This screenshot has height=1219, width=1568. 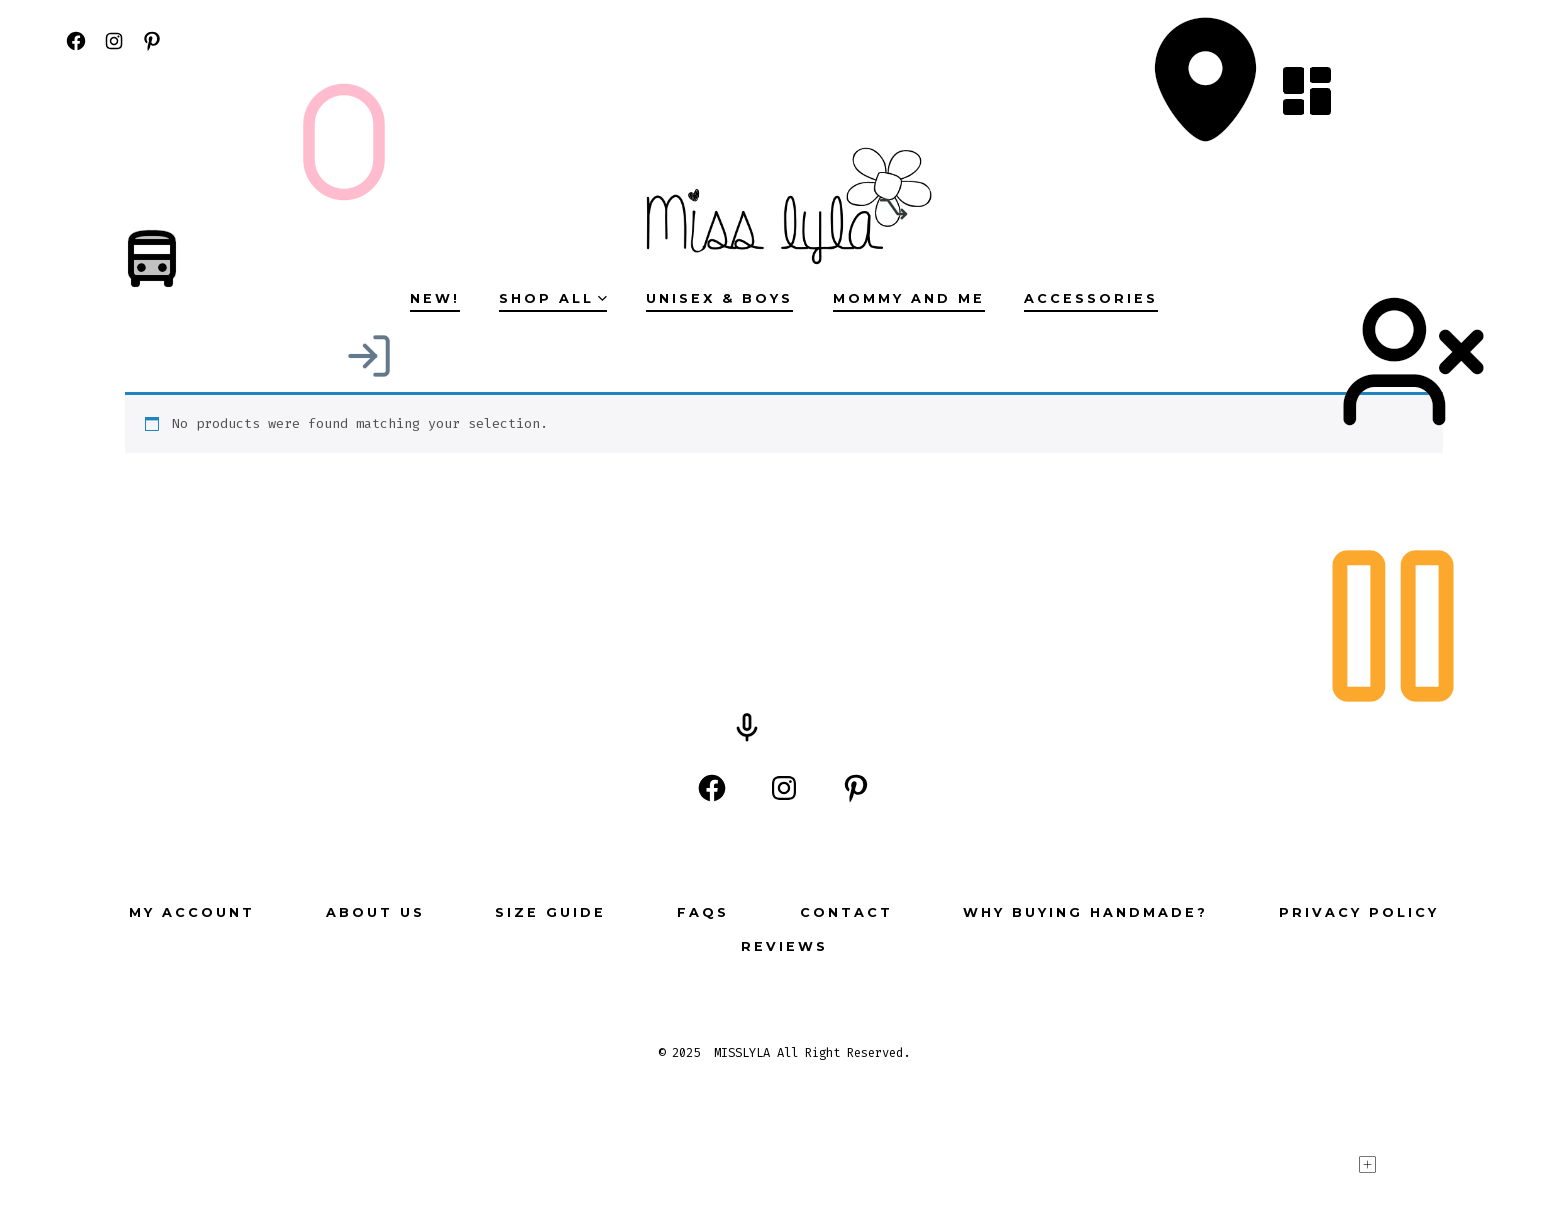 What do you see at coordinates (1367, 1164) in the screenshot?
I see `add a new item or entry` at bounding box center [1367, 1164].